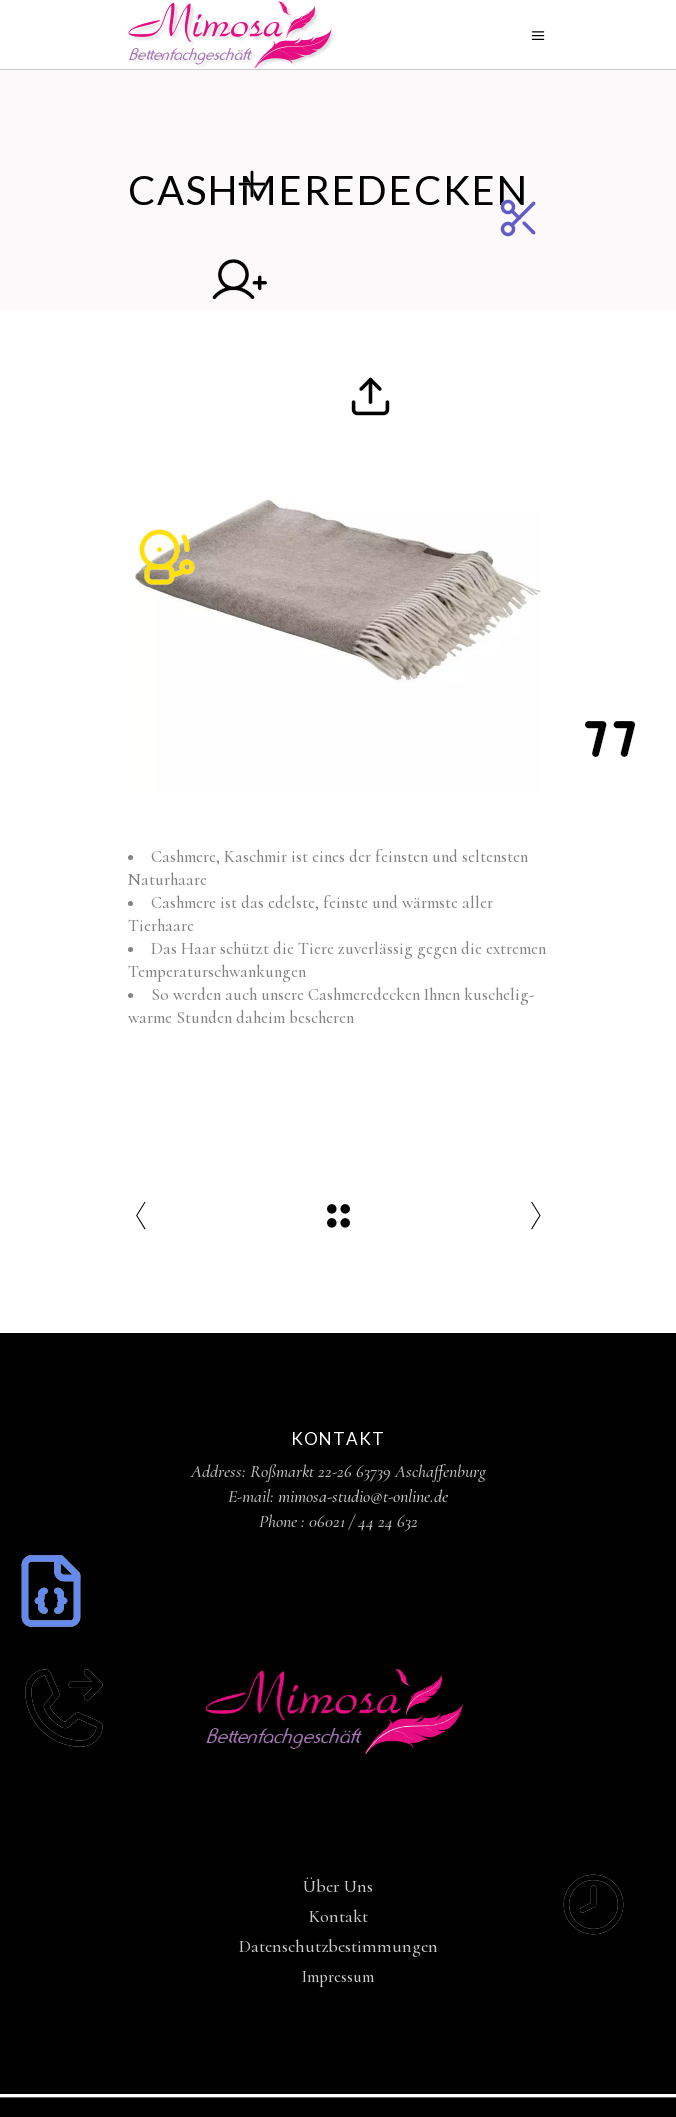 The width and height of the screenshot is (676, 2117). Describe the element at coordinates (252, 184) in the screenshot. I see `add a new item` at that location.